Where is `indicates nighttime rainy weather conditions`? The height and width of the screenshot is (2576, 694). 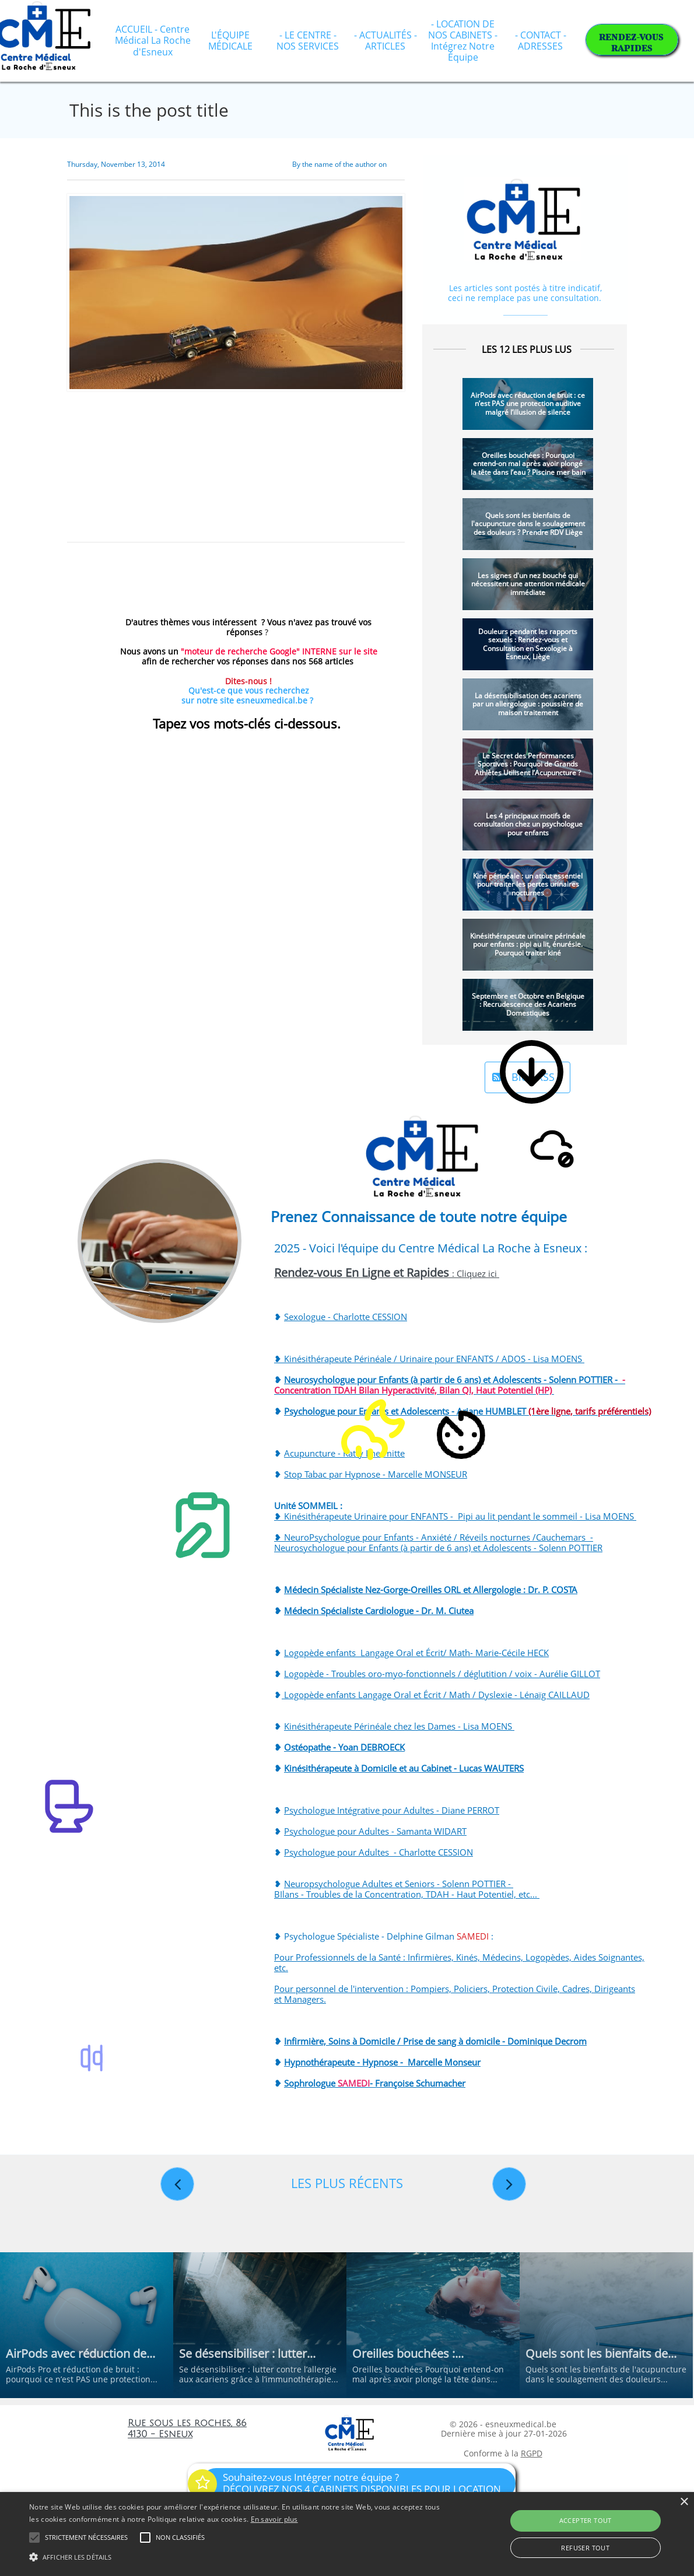
indicates nighttime rainy weather conditions is located at coordinates (373, 1428).